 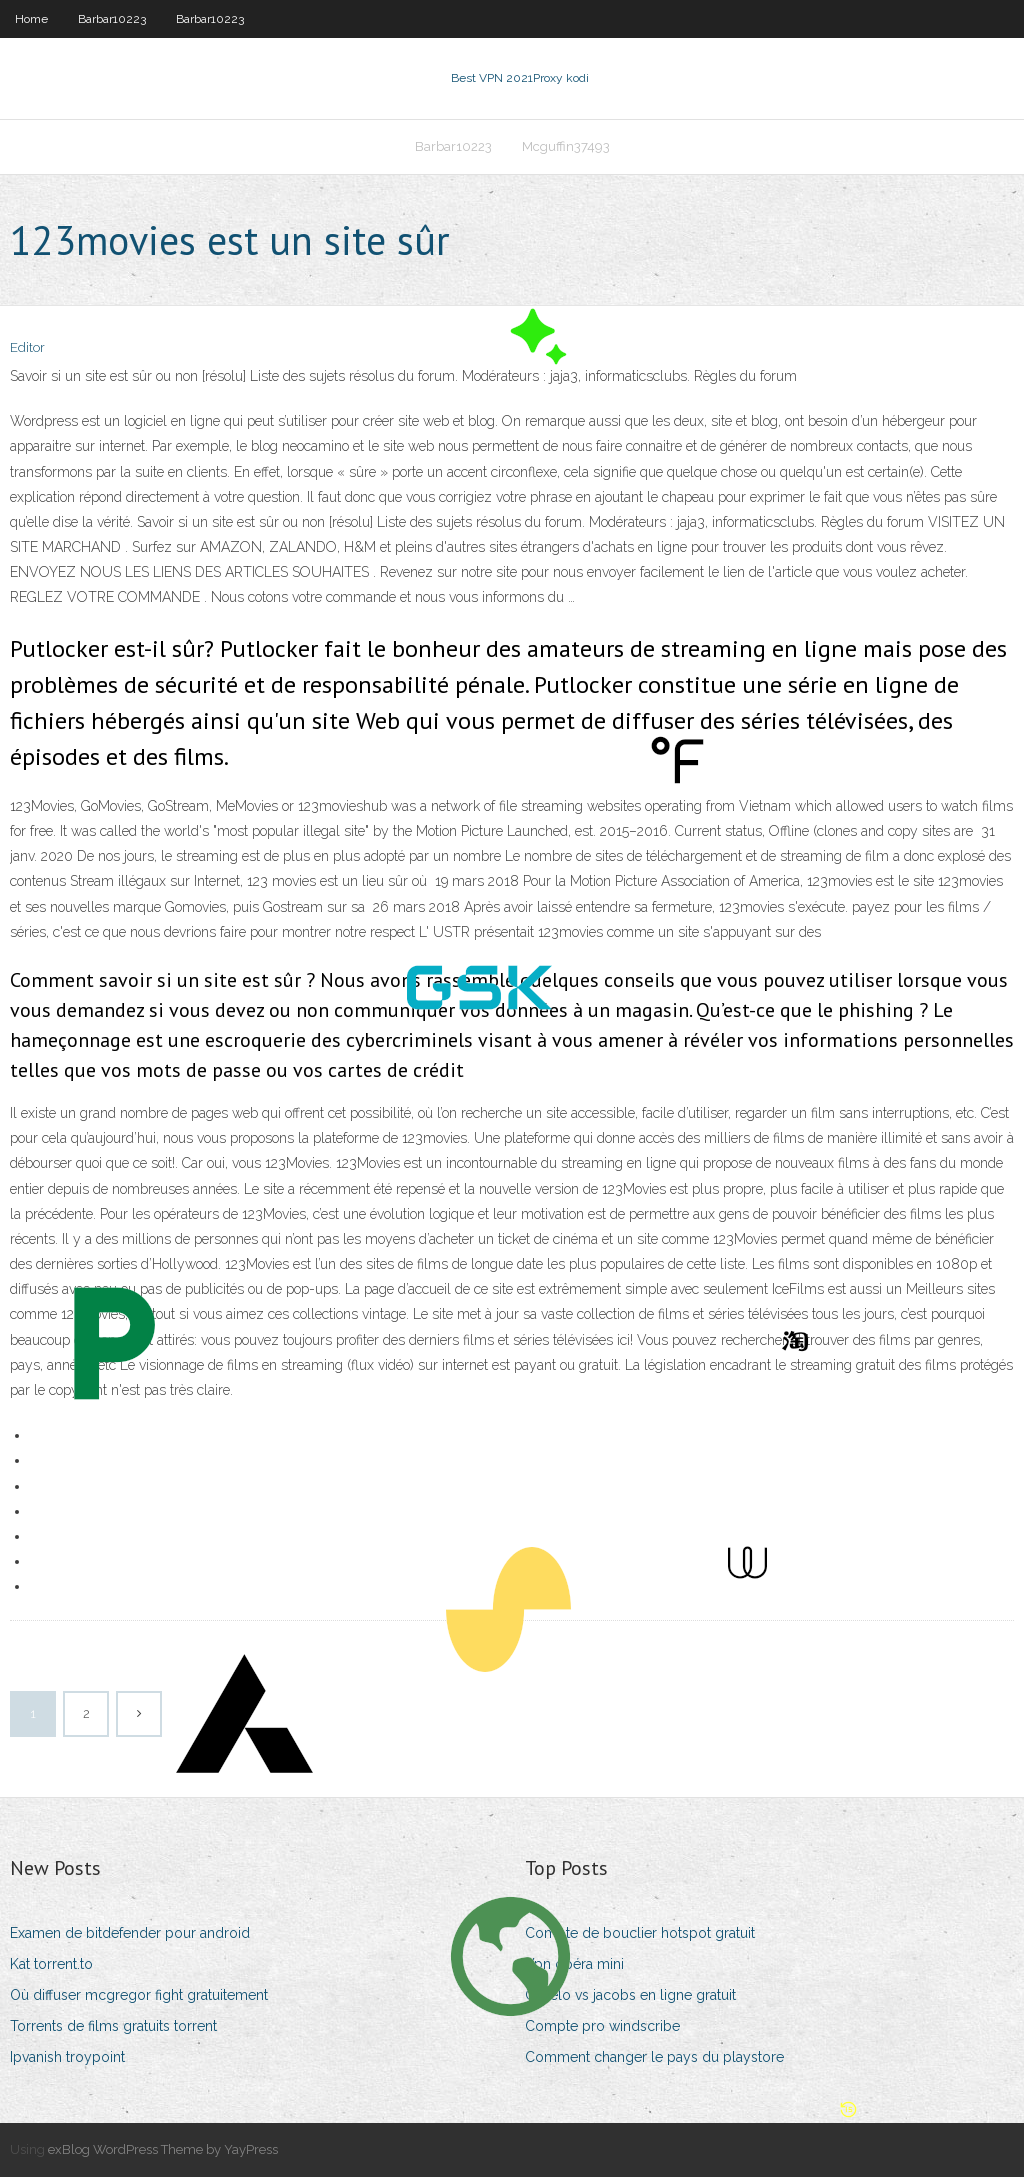 What do you see at coordinates (747, 1562) in the screenshot?
I see `open wire messaging app` at bounding box center [747, 1562].